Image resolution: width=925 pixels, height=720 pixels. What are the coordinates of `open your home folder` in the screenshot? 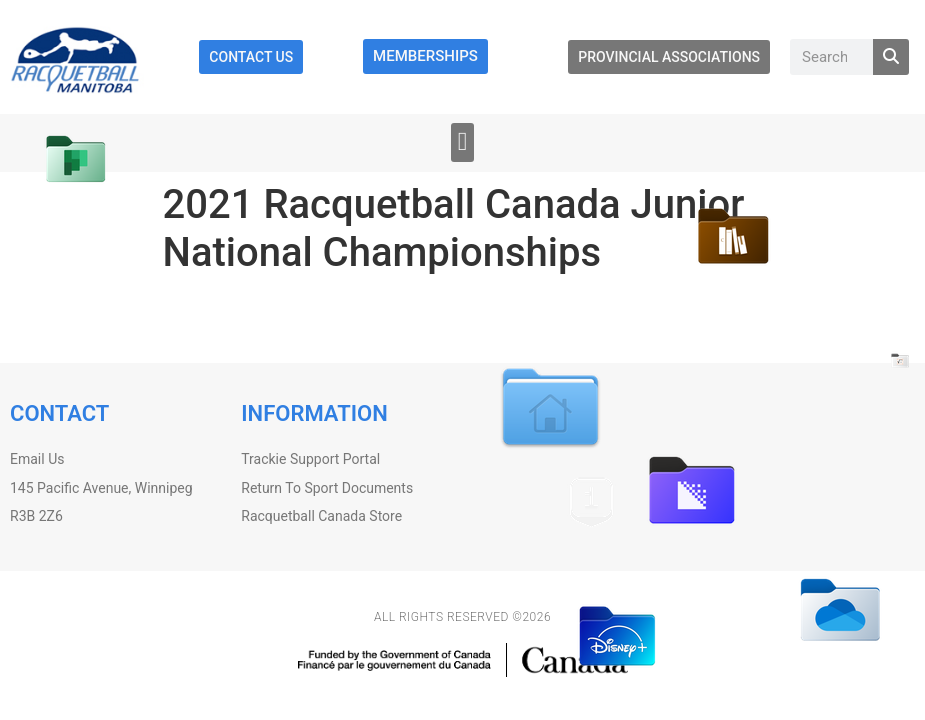 It's located at (550, 406).